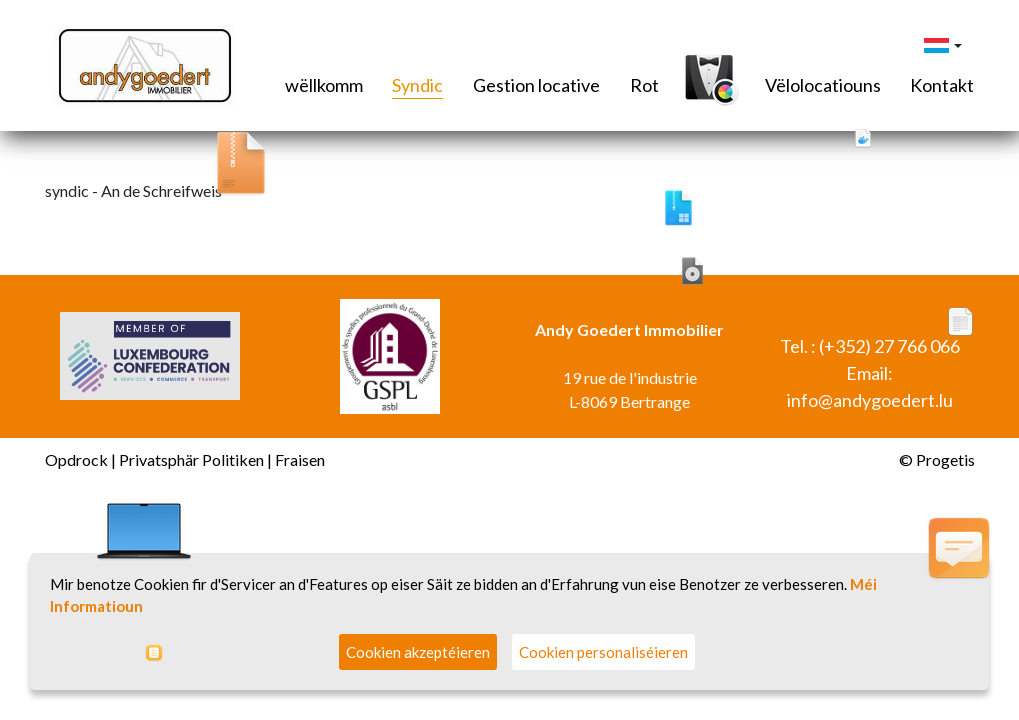 This screenshot has height=720, width=1019. Describe the element at coordinates (678, 208) in the screenshot. I see `windows imaging format archive file` at that location.